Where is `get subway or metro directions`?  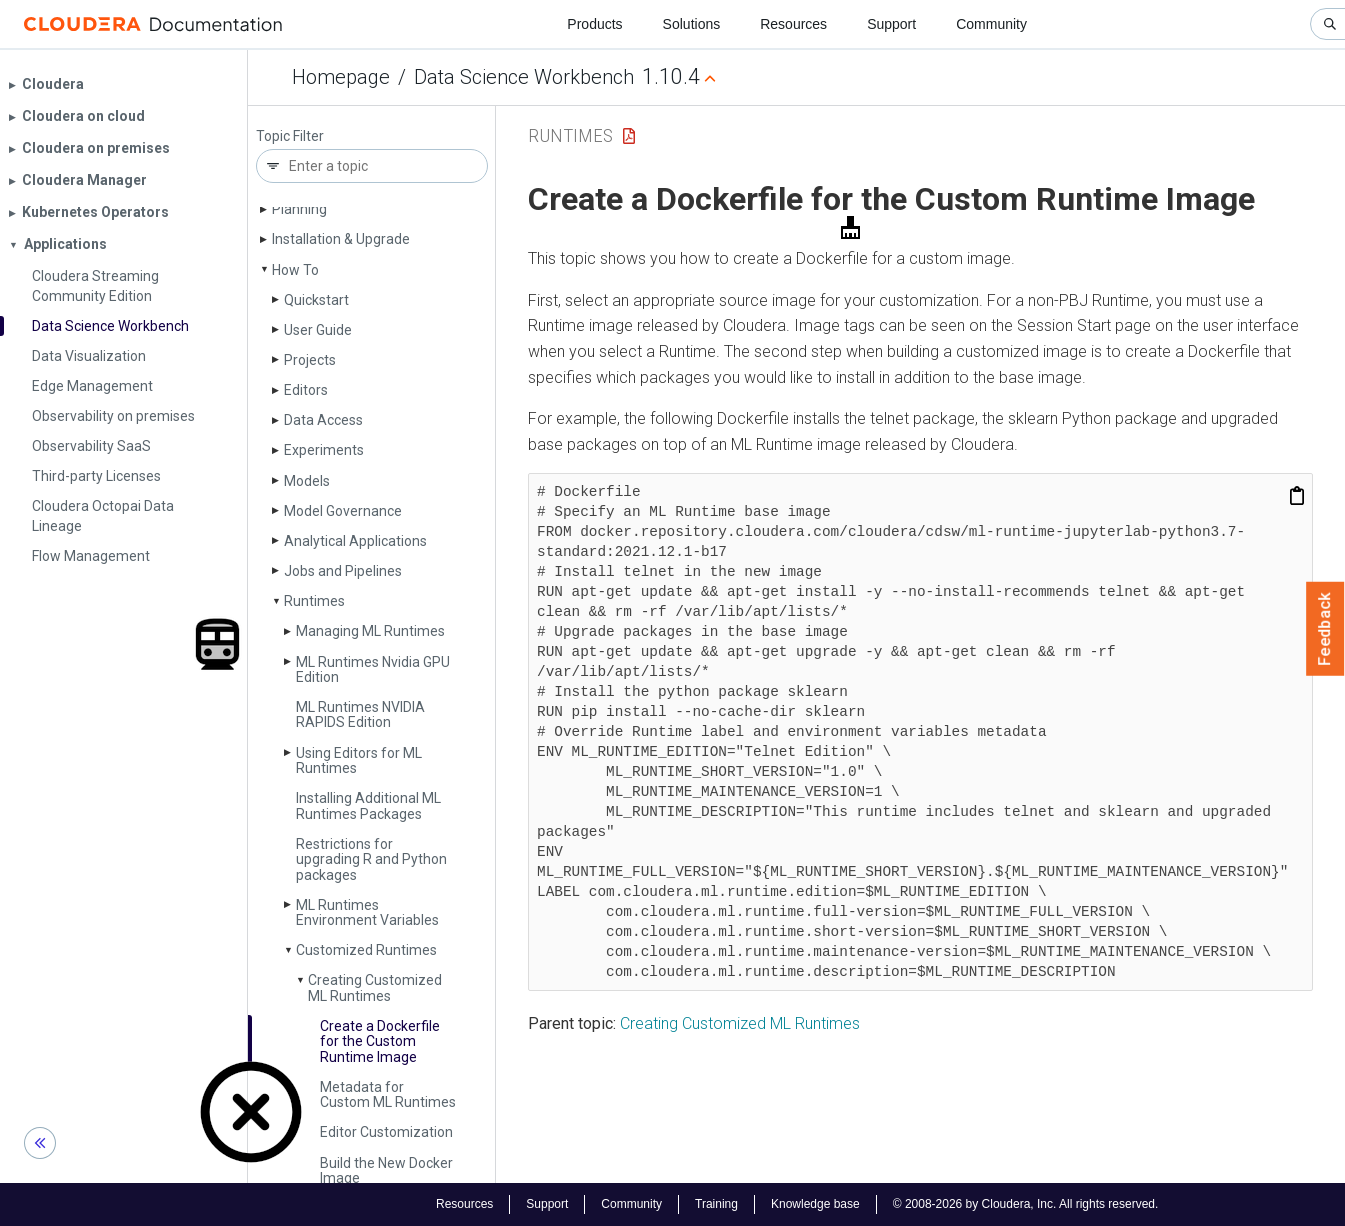
get subway or metro directions is located at coordinates (217, 645).